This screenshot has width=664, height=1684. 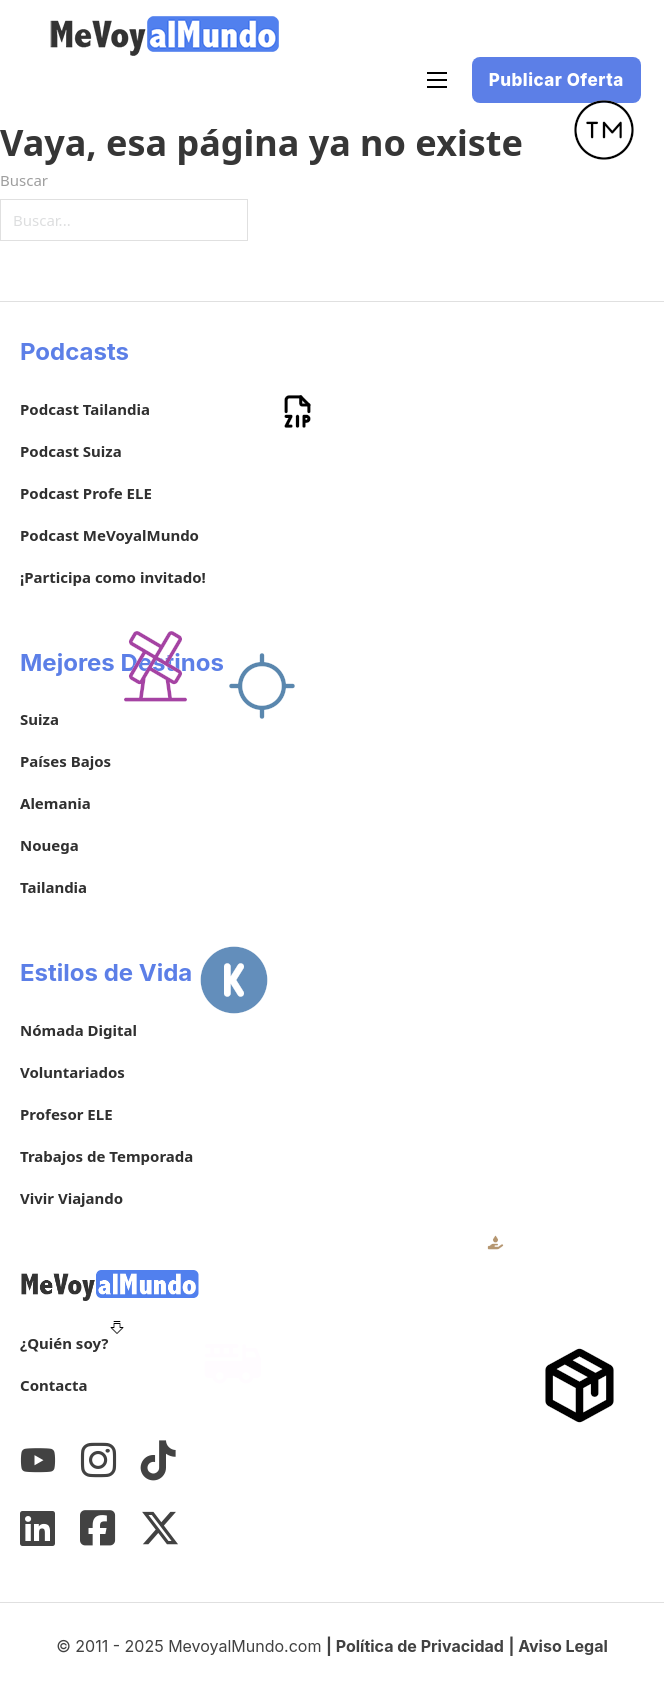 What do you see at coordinates (604, 130) in the screenshot?
I see `indicates trademarked content or branding` at bounding box center [604, 130].